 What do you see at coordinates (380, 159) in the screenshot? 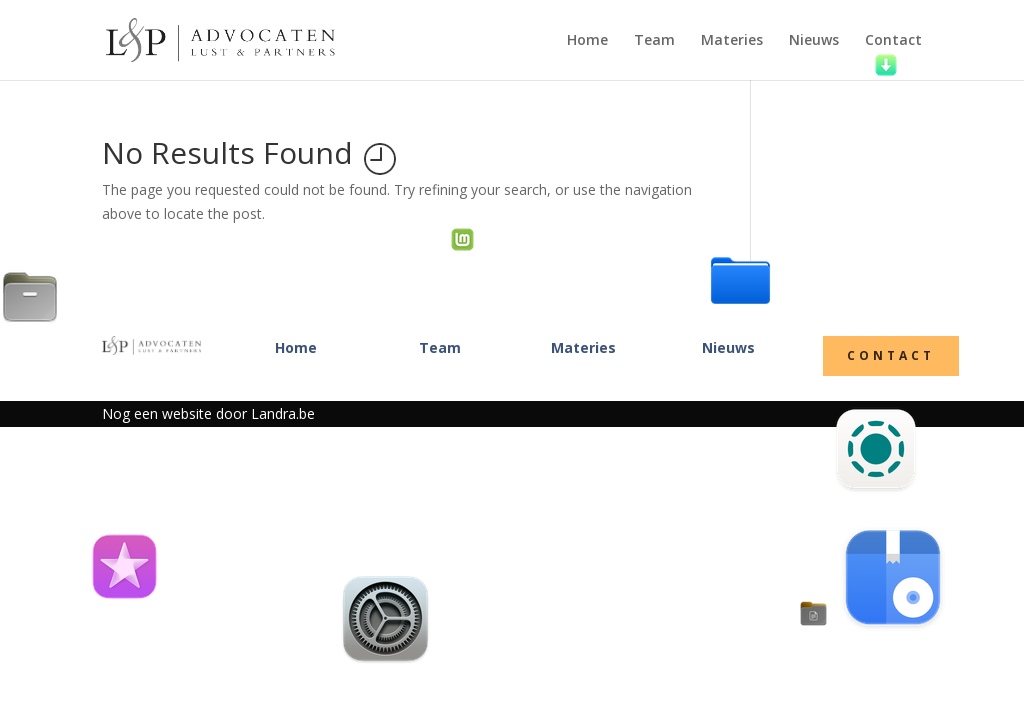
I see `view slideshow or presentation mode` at bounding box center [380, 159].